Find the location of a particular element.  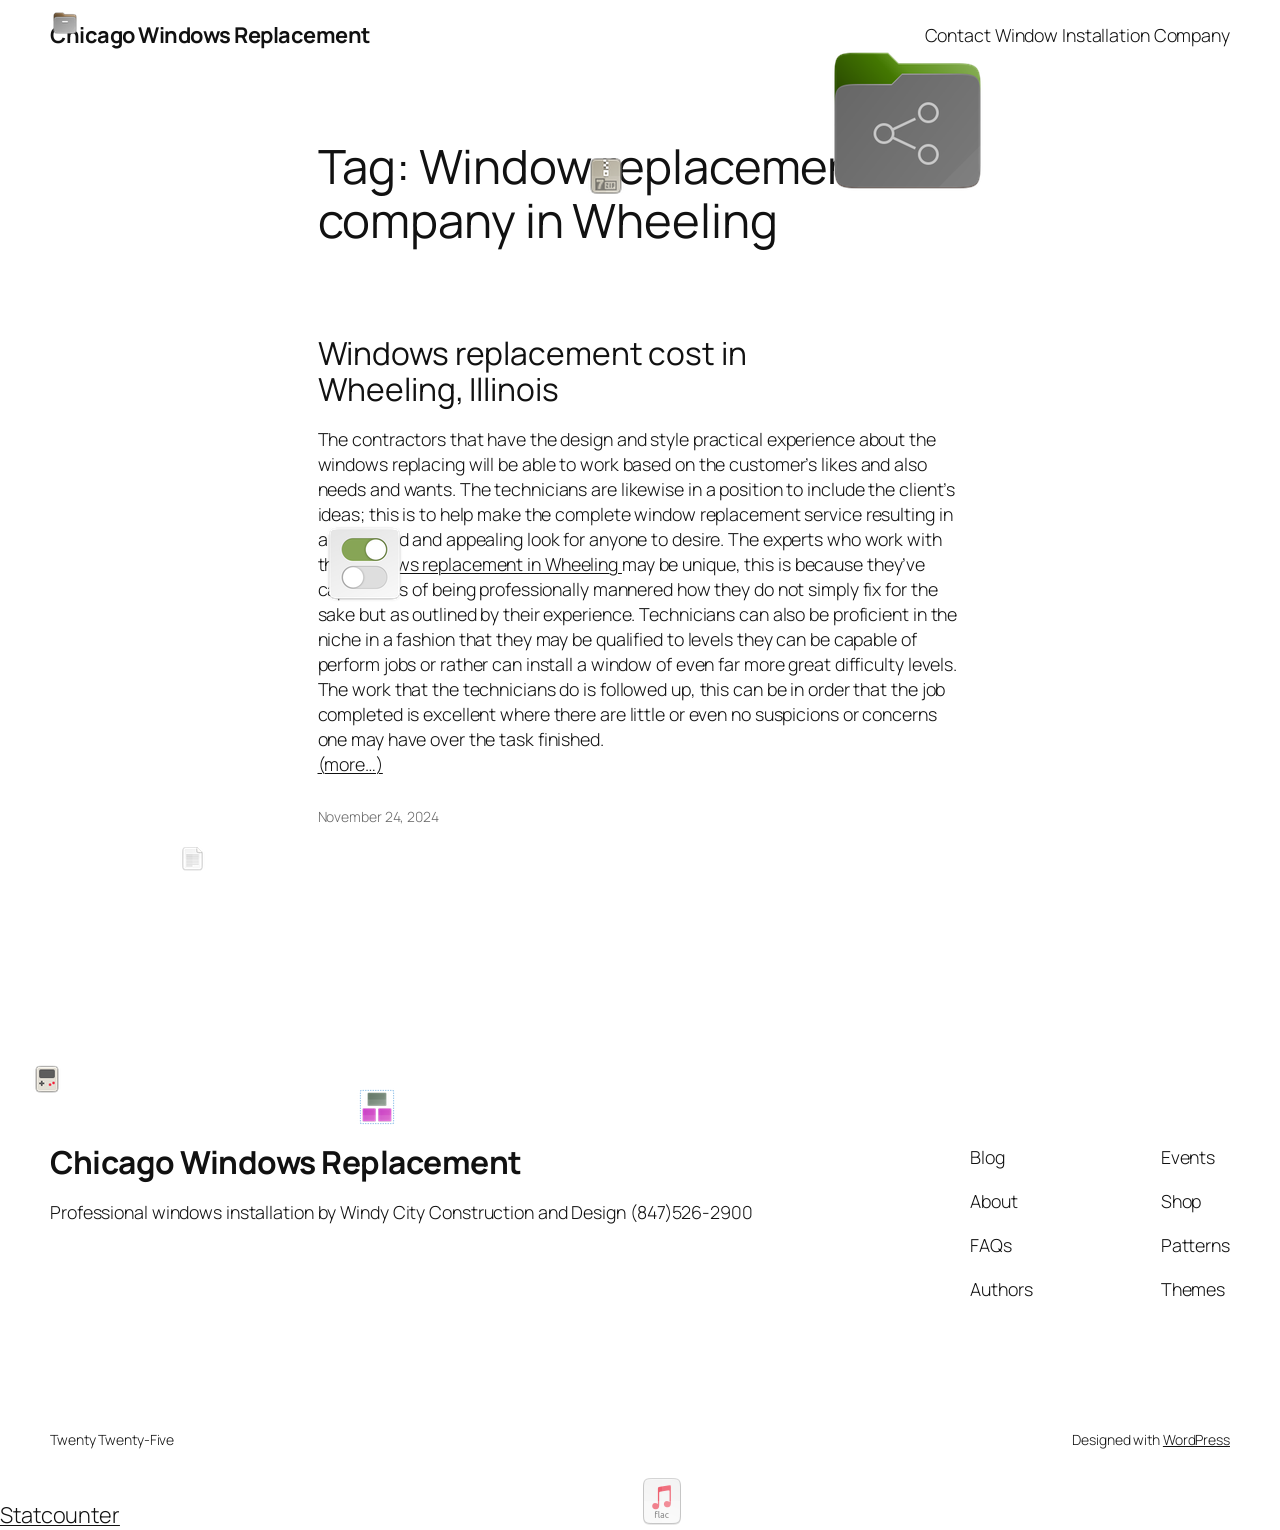

access your public shared folder is located at coordinates (907, 120).